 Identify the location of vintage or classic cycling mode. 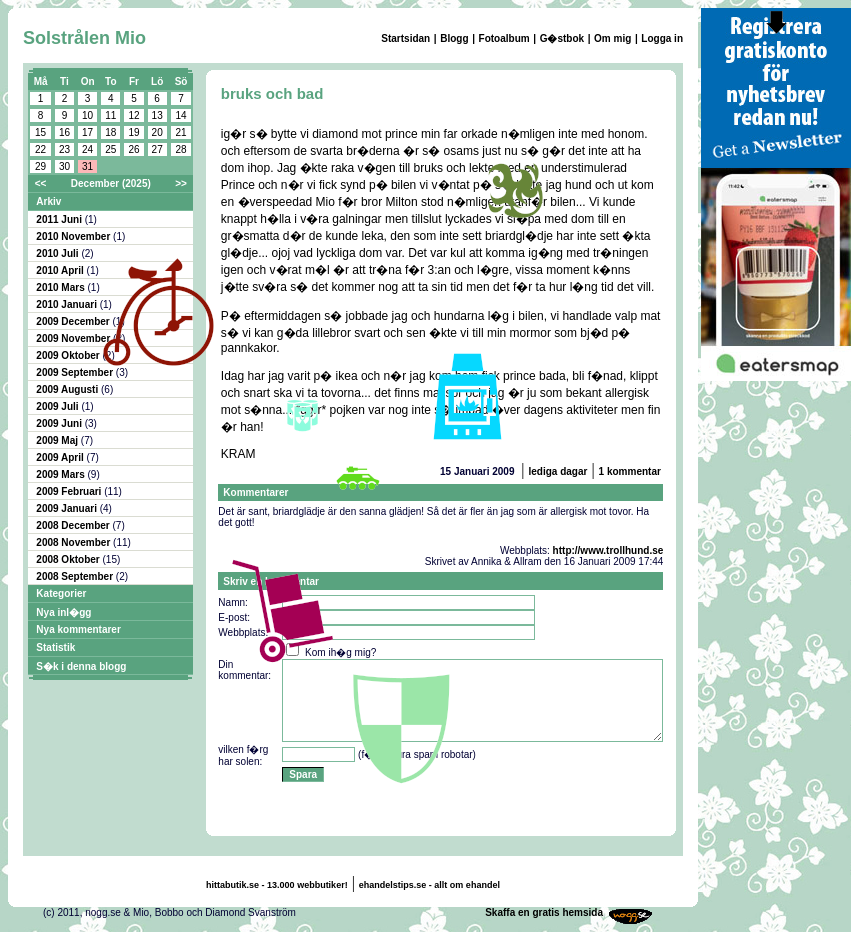
(158, 310).